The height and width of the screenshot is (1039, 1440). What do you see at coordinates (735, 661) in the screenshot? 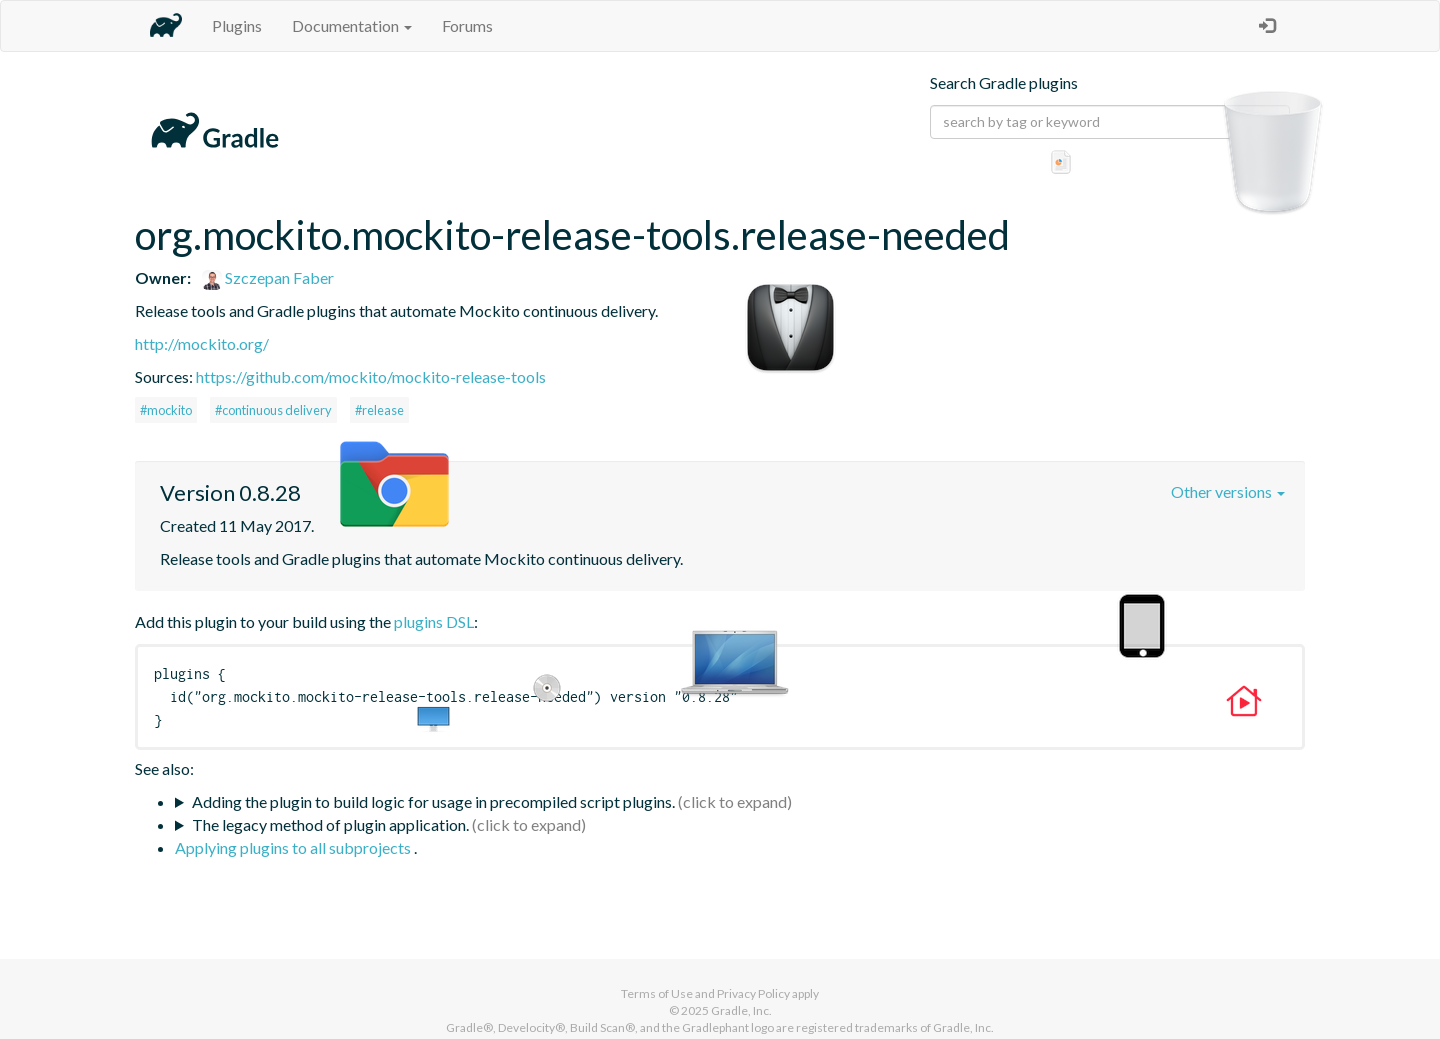
I see `represents a macbook pro device in system settings` at bounding box center [735, 661].